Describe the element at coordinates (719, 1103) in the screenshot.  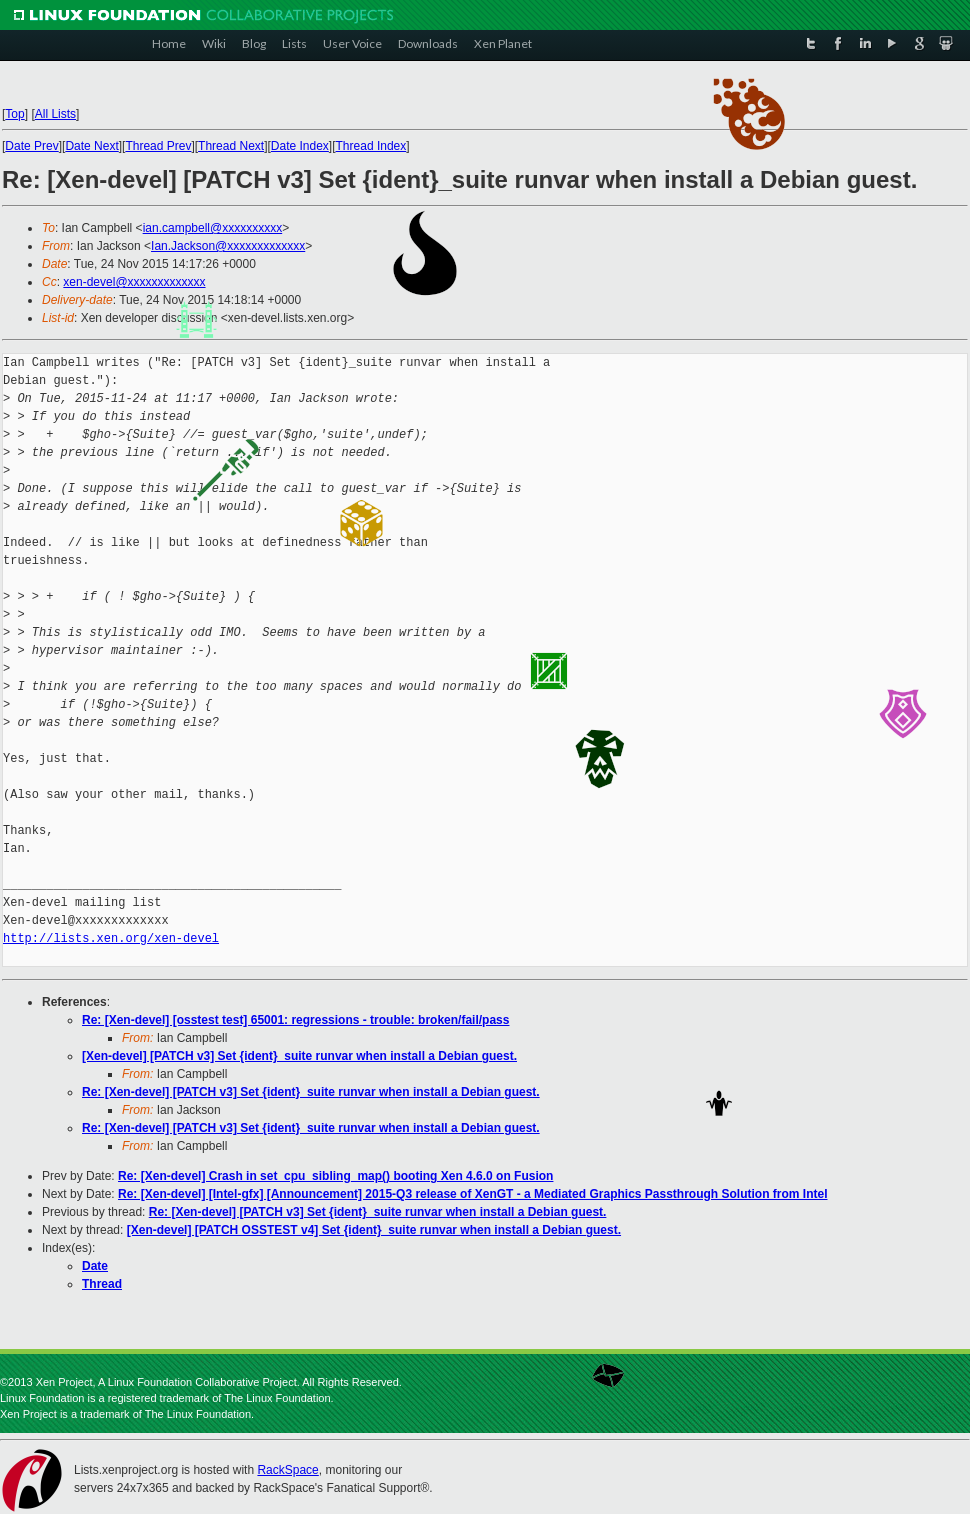
I see `indicates unknown or uncertain status` at that location.